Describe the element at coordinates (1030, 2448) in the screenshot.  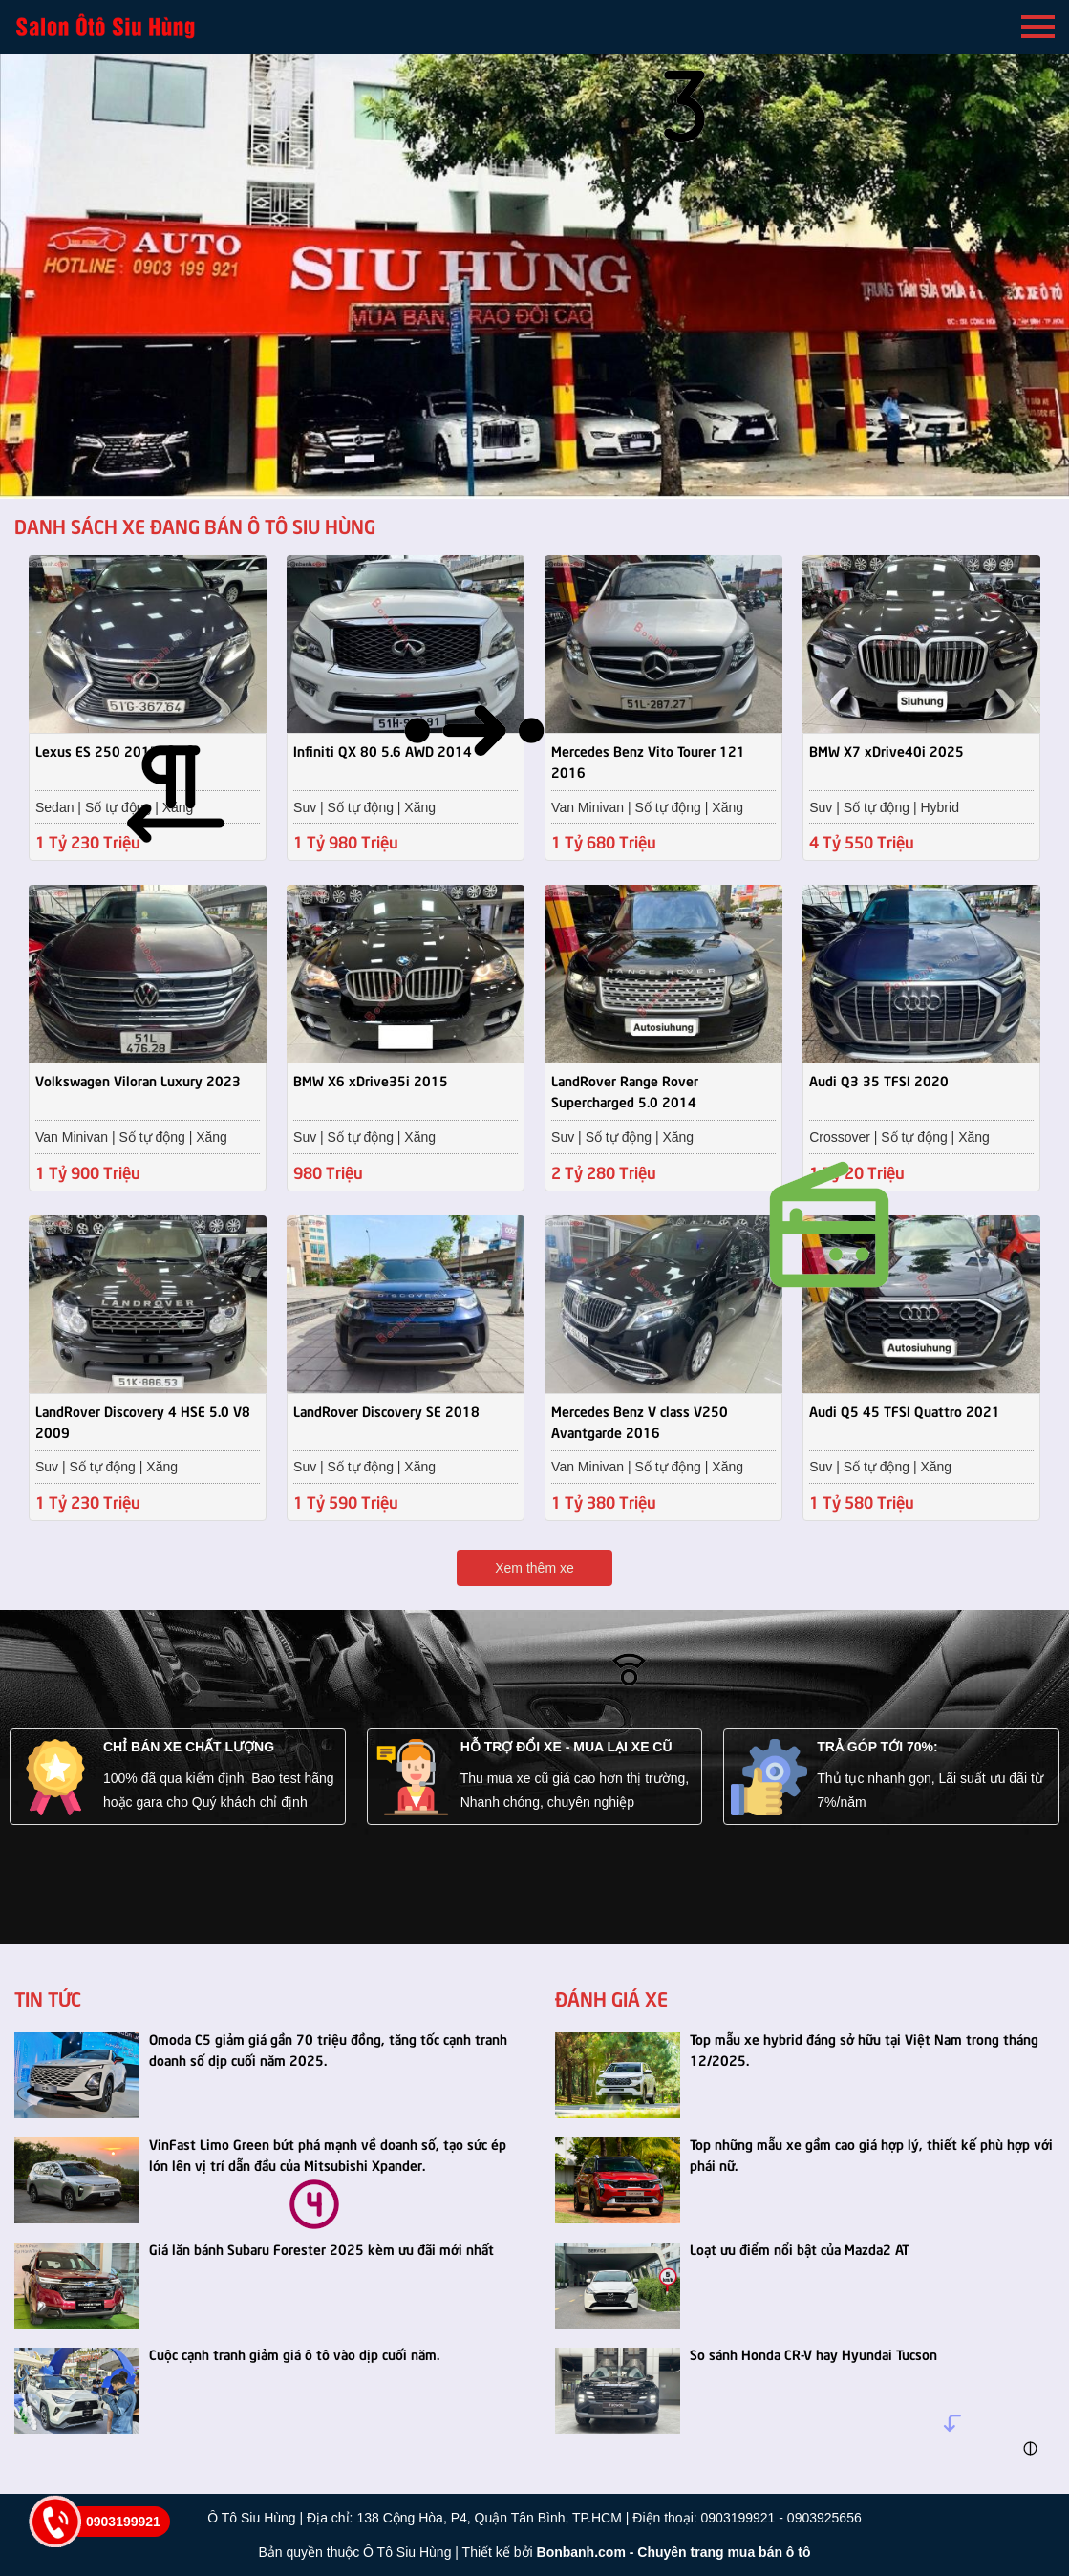
I see `toggle between light and dark mode` at that location.